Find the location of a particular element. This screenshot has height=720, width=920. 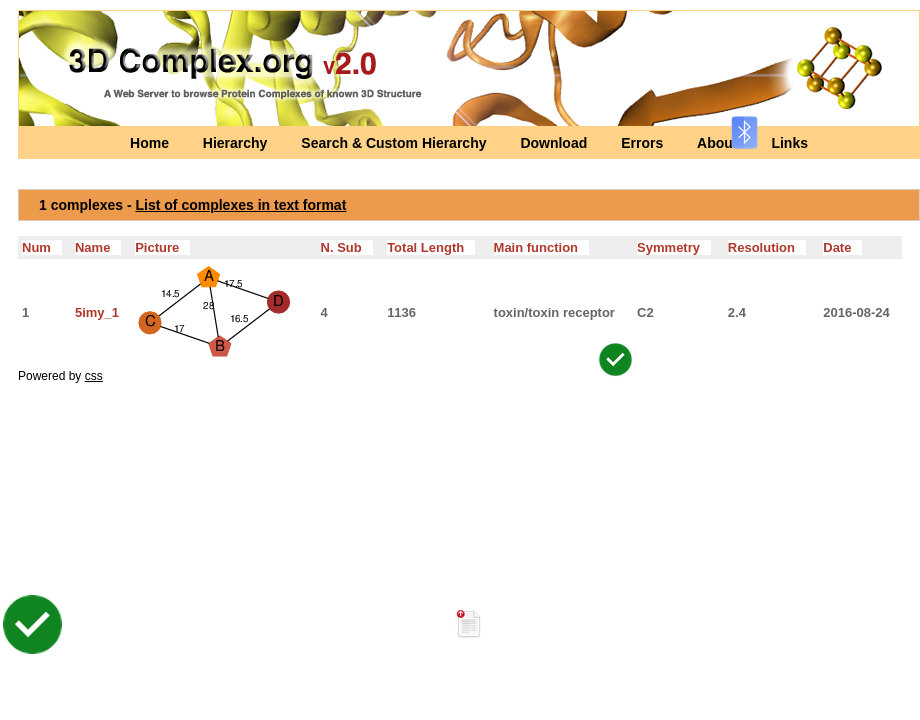

confirm or approve an action is located at coordinates (32, 624).